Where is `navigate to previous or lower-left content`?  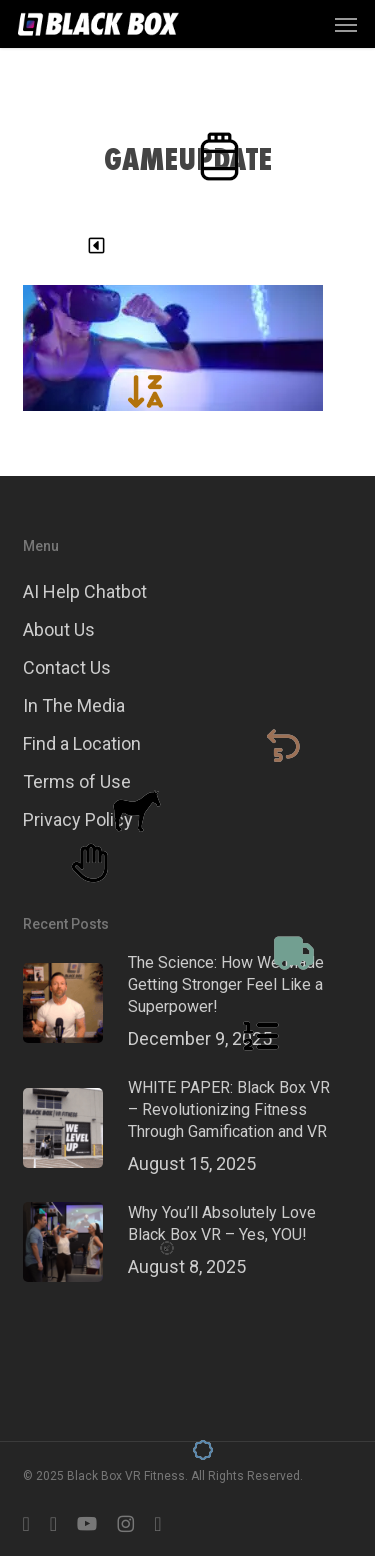
navigate to previous or lower-left content is located at coordinates (167, 1248).